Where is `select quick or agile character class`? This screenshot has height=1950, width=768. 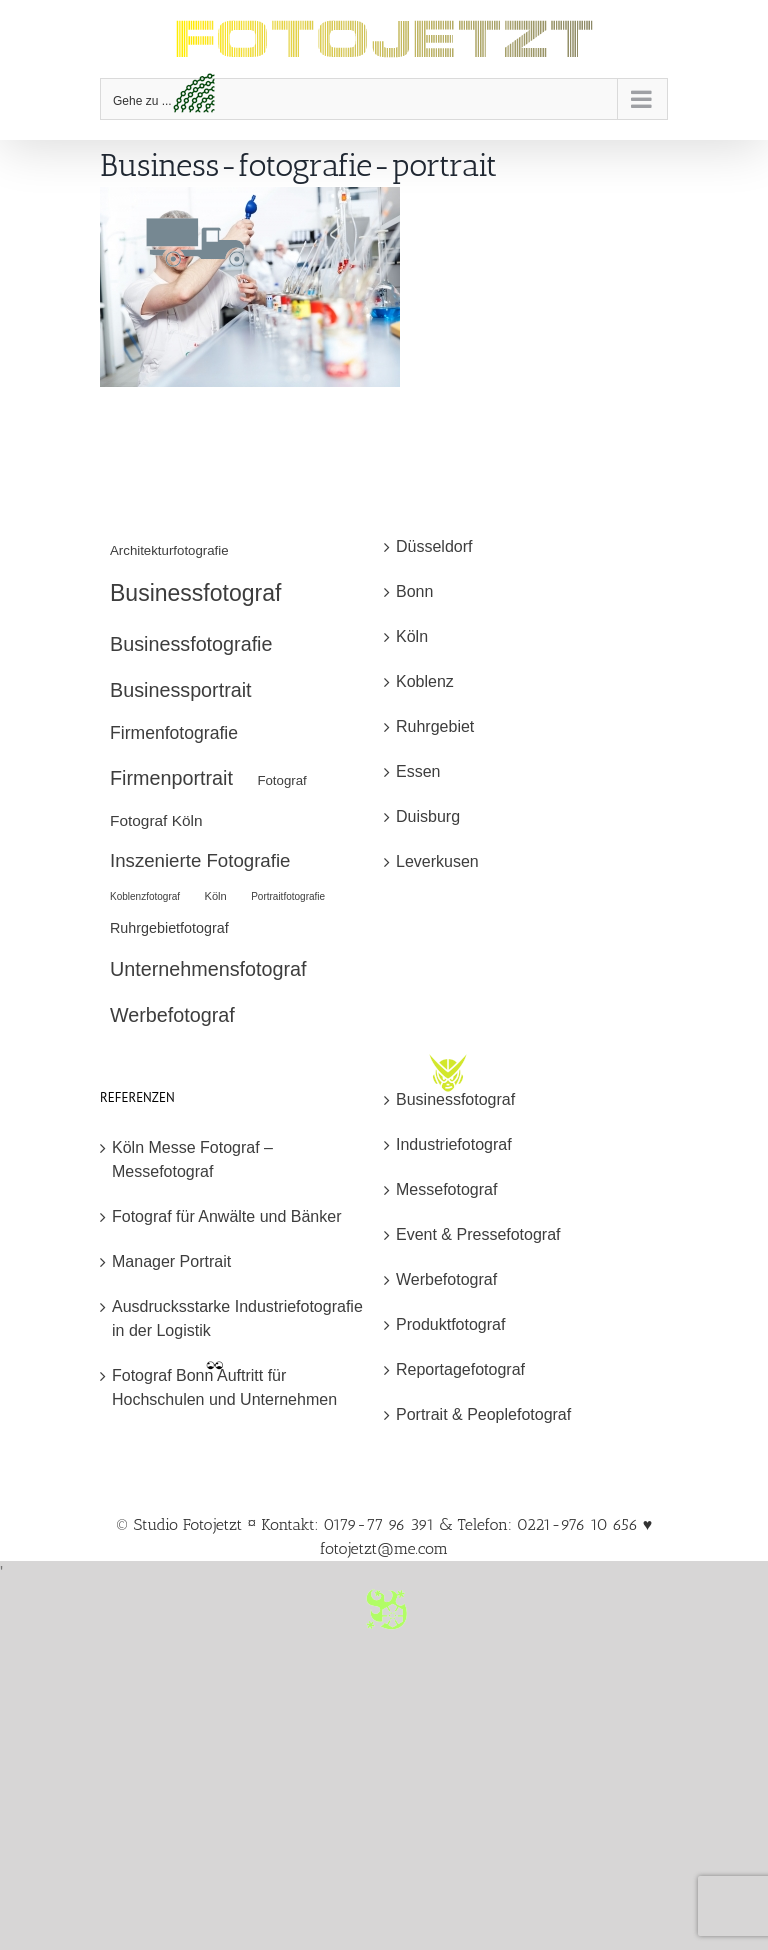
select quick or agile character class is located at coordinates (448, 1073).